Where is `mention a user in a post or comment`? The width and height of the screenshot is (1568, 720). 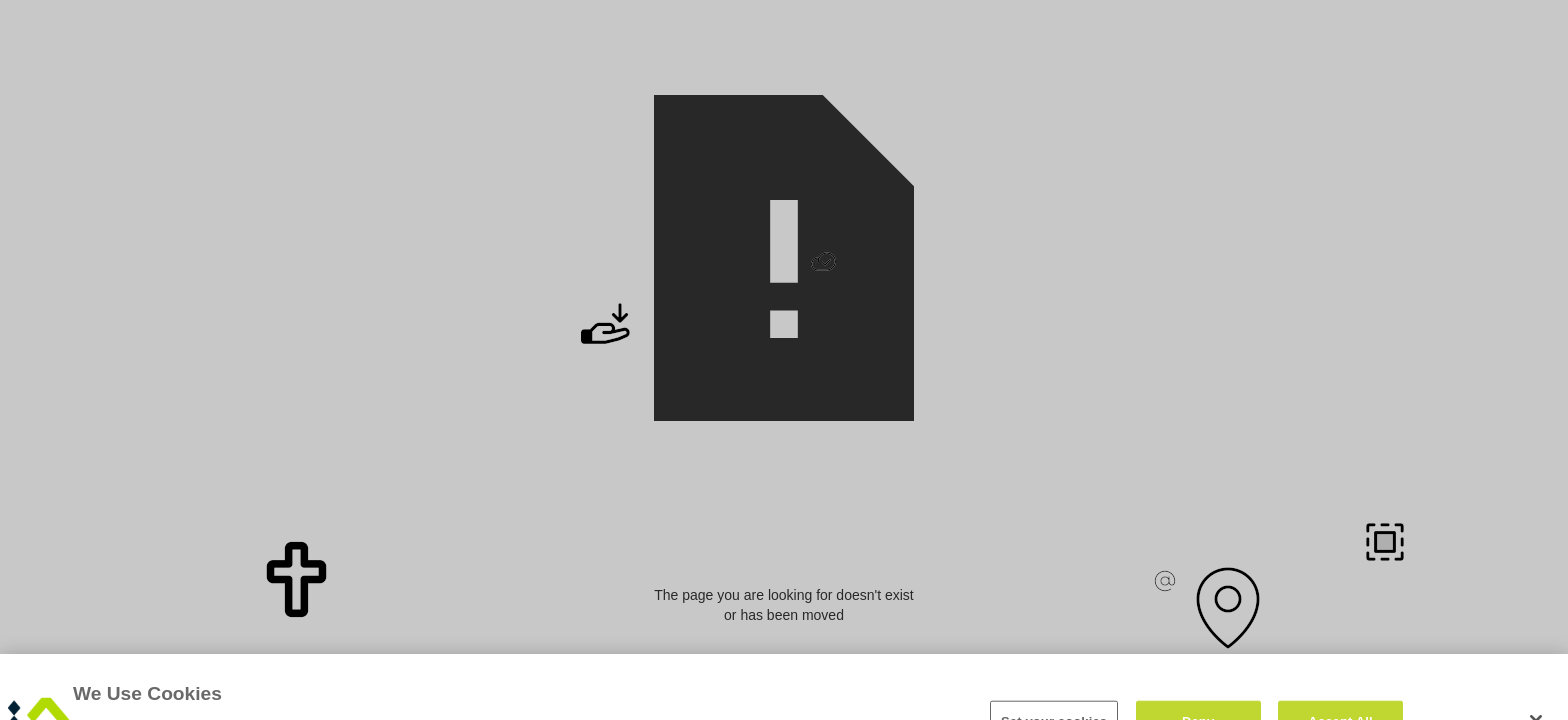 mention a user in a post or comment is located at coordinates (1165, 581).